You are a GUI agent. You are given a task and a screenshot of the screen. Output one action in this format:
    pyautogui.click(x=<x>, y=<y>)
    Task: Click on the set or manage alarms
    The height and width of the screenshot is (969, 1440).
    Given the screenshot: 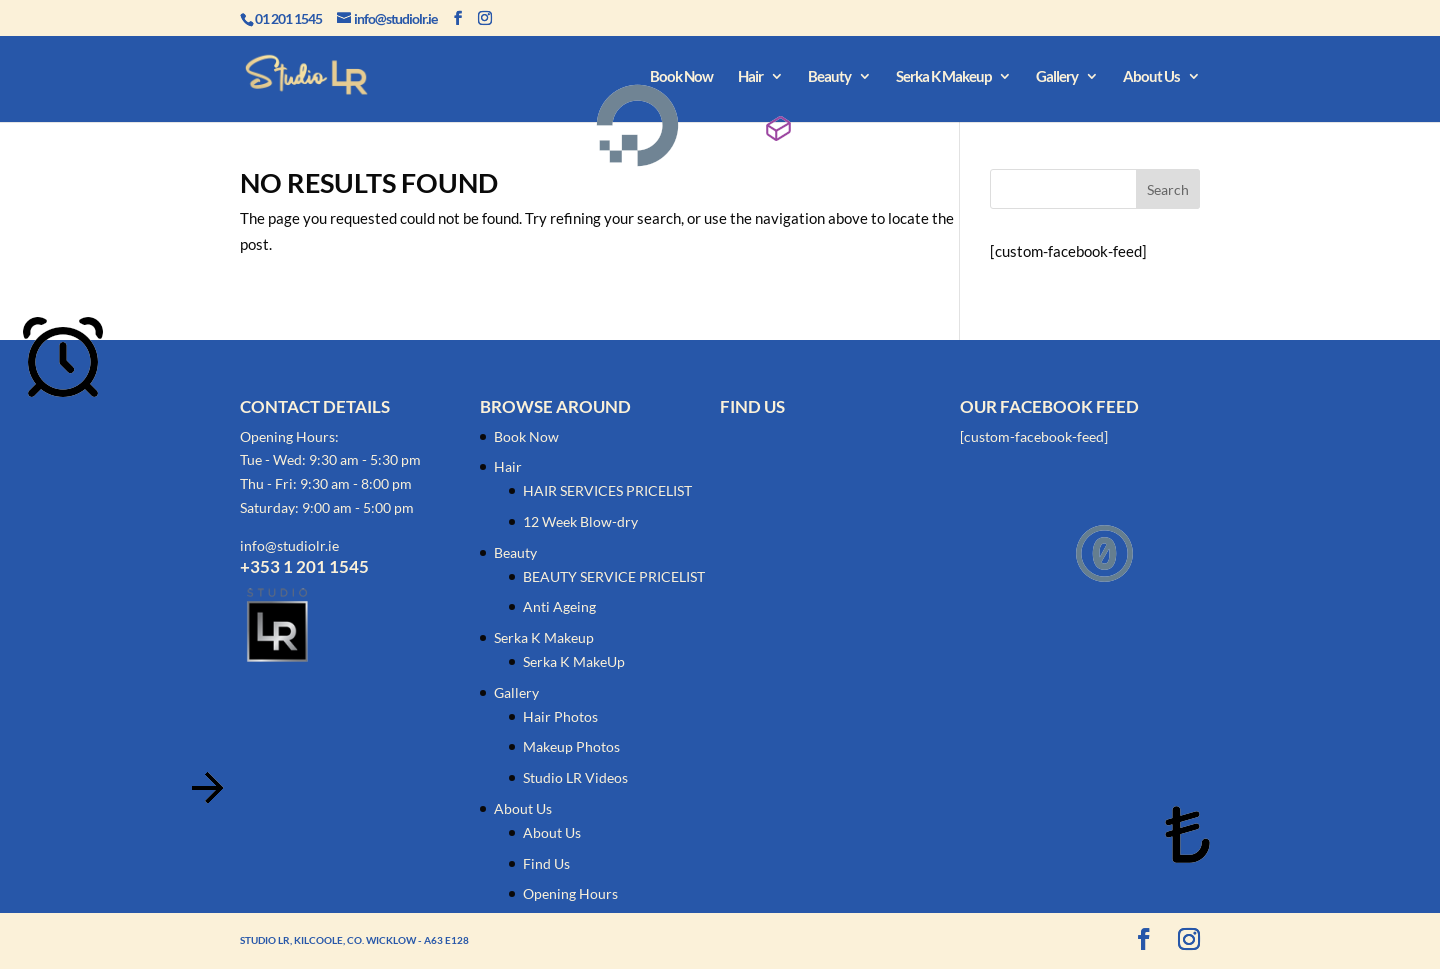 What is the action you would take?
    pyautogui.click(x=63, y=357)
    